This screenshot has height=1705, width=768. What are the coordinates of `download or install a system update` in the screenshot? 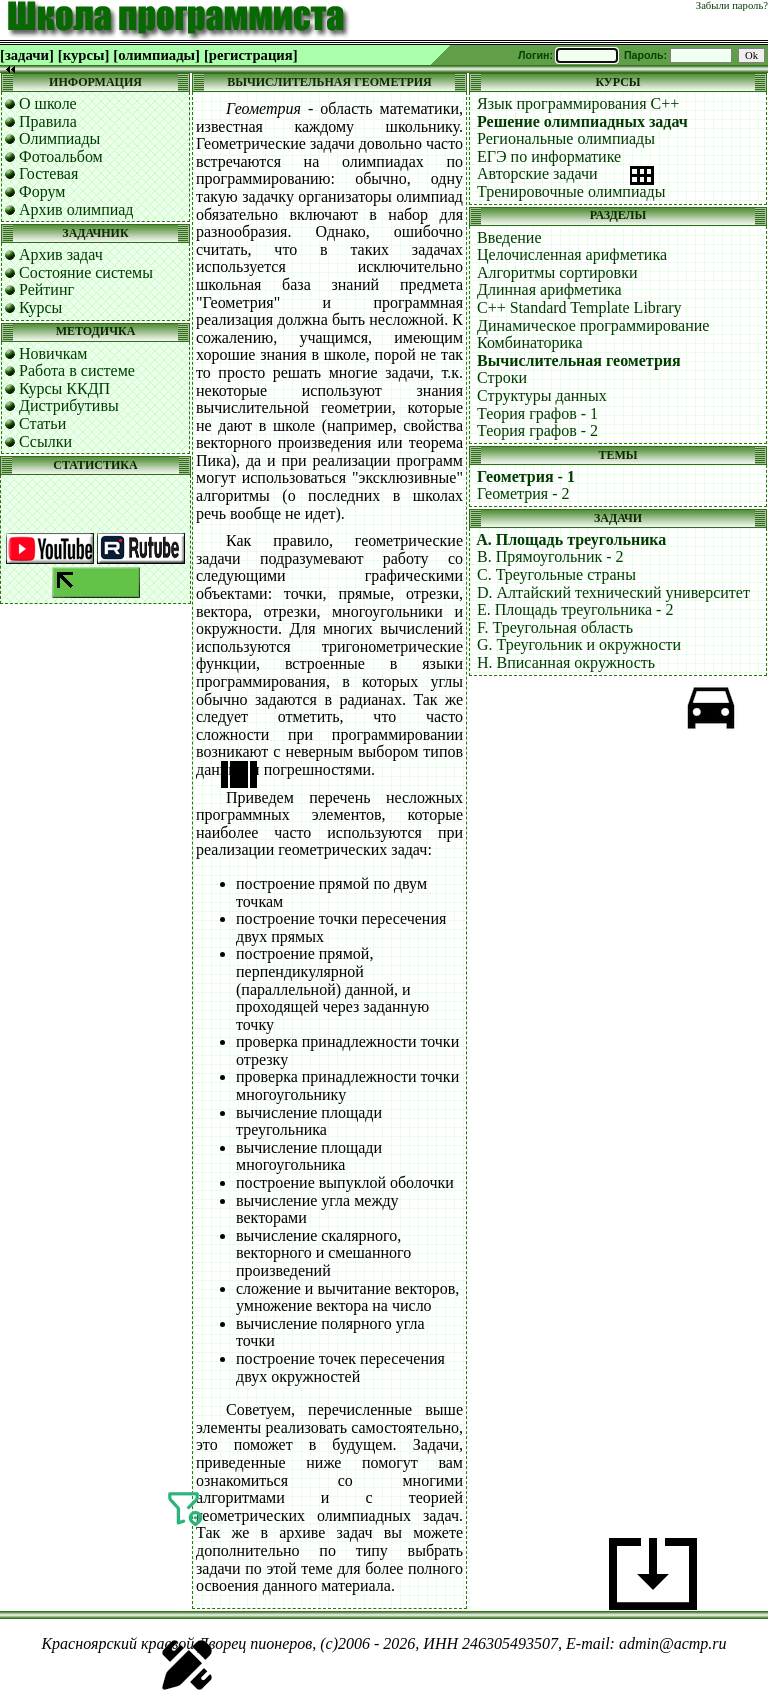 It's located at (653, 1574).